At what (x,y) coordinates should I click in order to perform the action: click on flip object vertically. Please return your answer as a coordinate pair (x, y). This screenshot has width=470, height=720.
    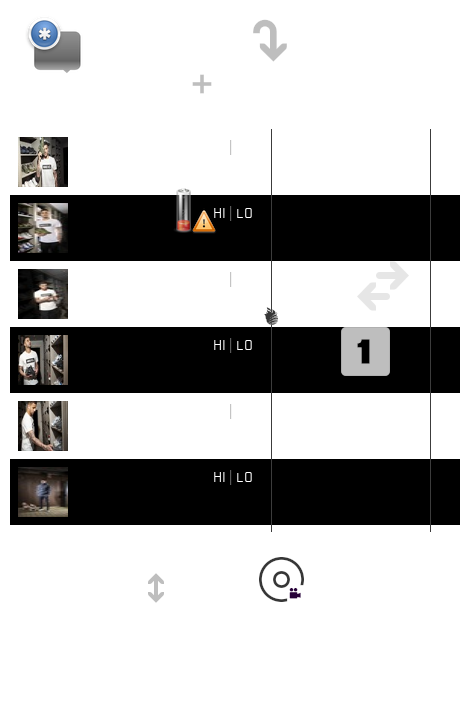
    Looking at the image, I should click on (156, 588).